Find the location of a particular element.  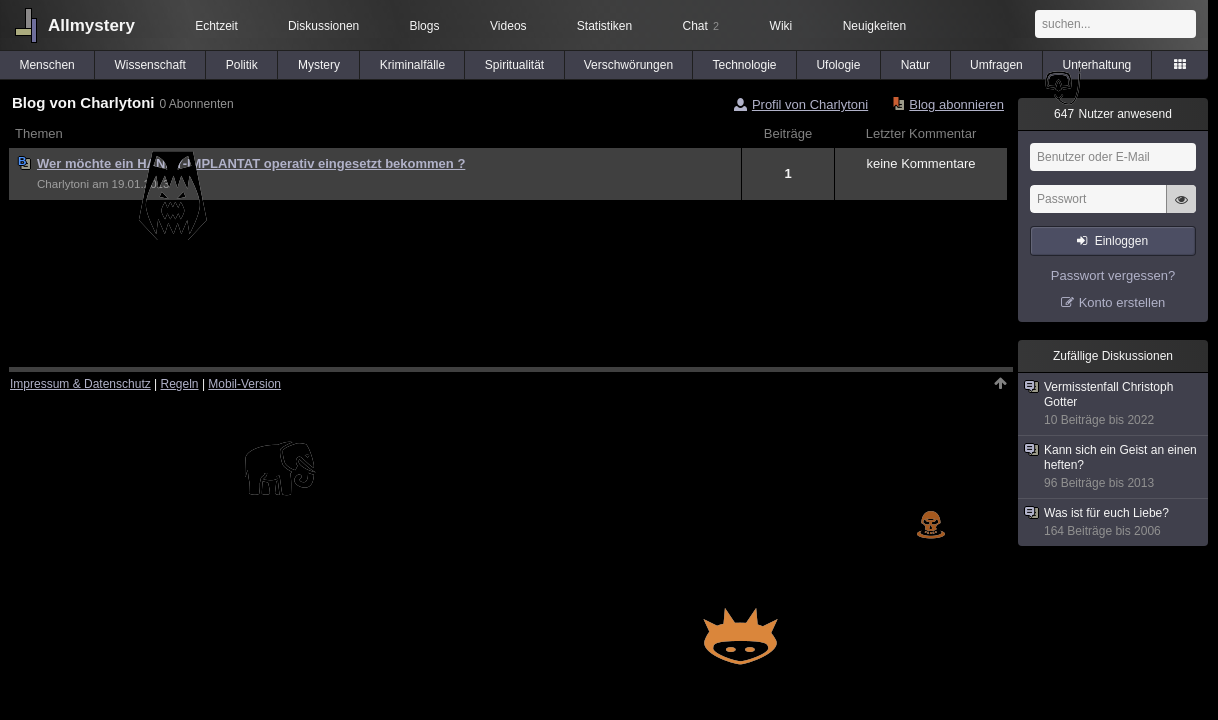

elephant icon for wildlife or zoo-themed game is located at coordinates (280, 468).